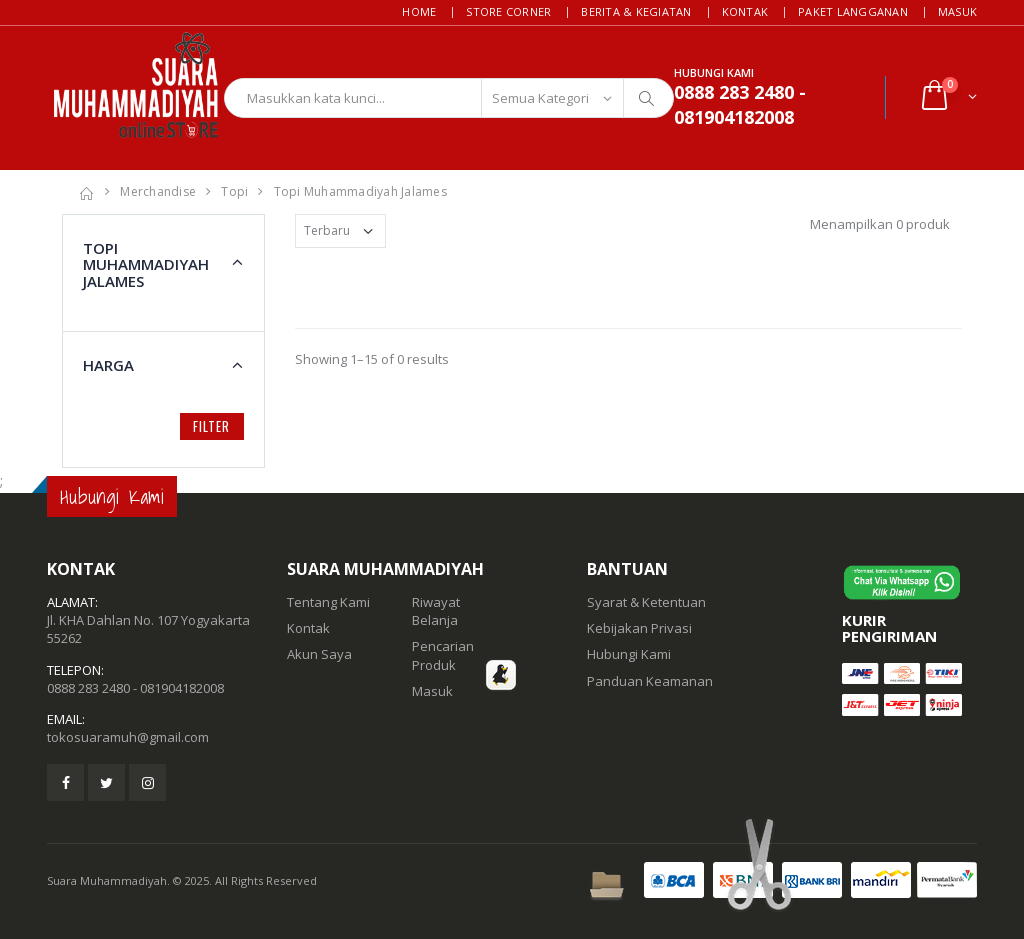 Image resolution: width=1024 pixels, height=939 pixels. What do you see at coordinates (759, 864) in the screenshot?
I see `cut selected content to clipboard` at bounding box center [759, 864].